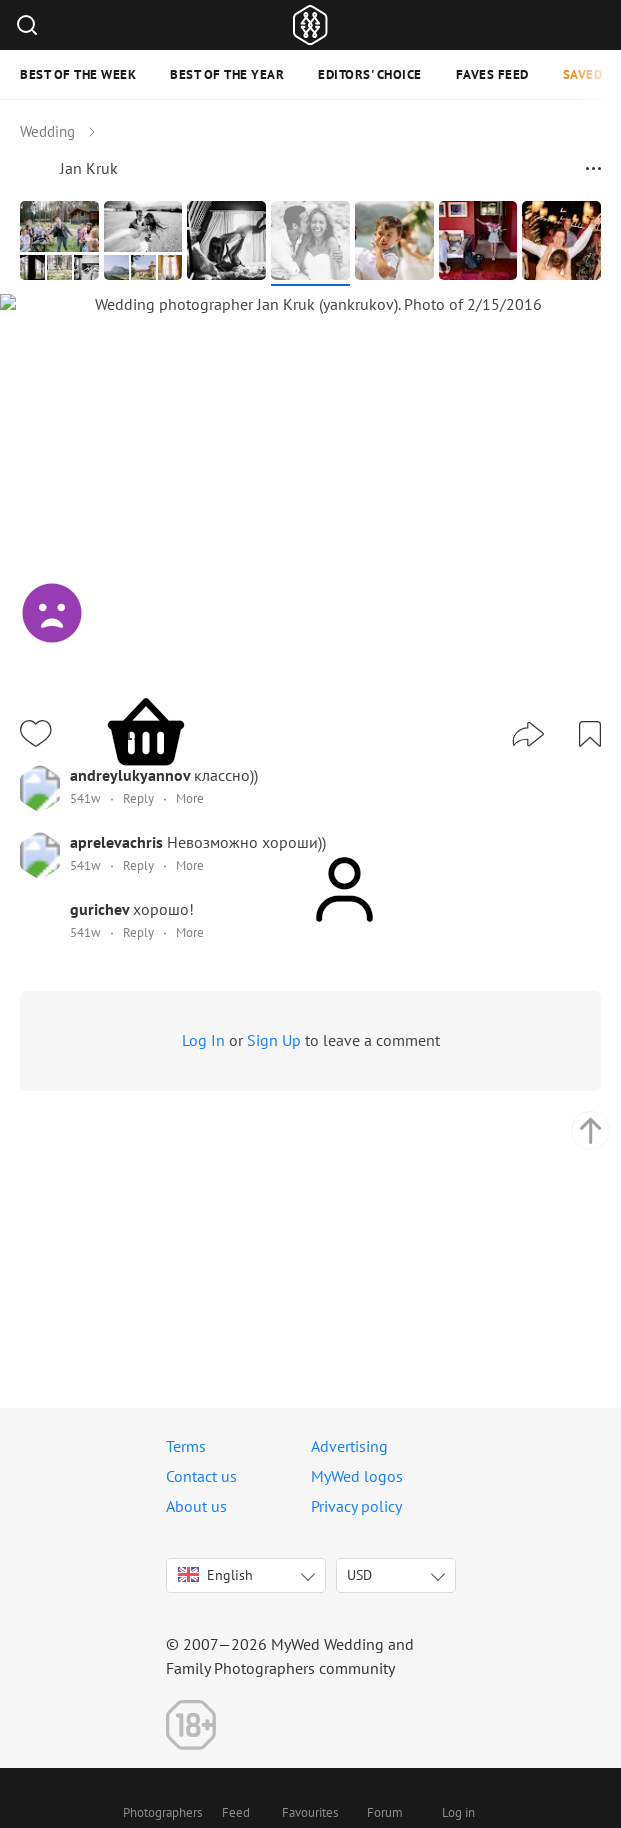  I want to click on view your shopping basket, so click(146, 734).